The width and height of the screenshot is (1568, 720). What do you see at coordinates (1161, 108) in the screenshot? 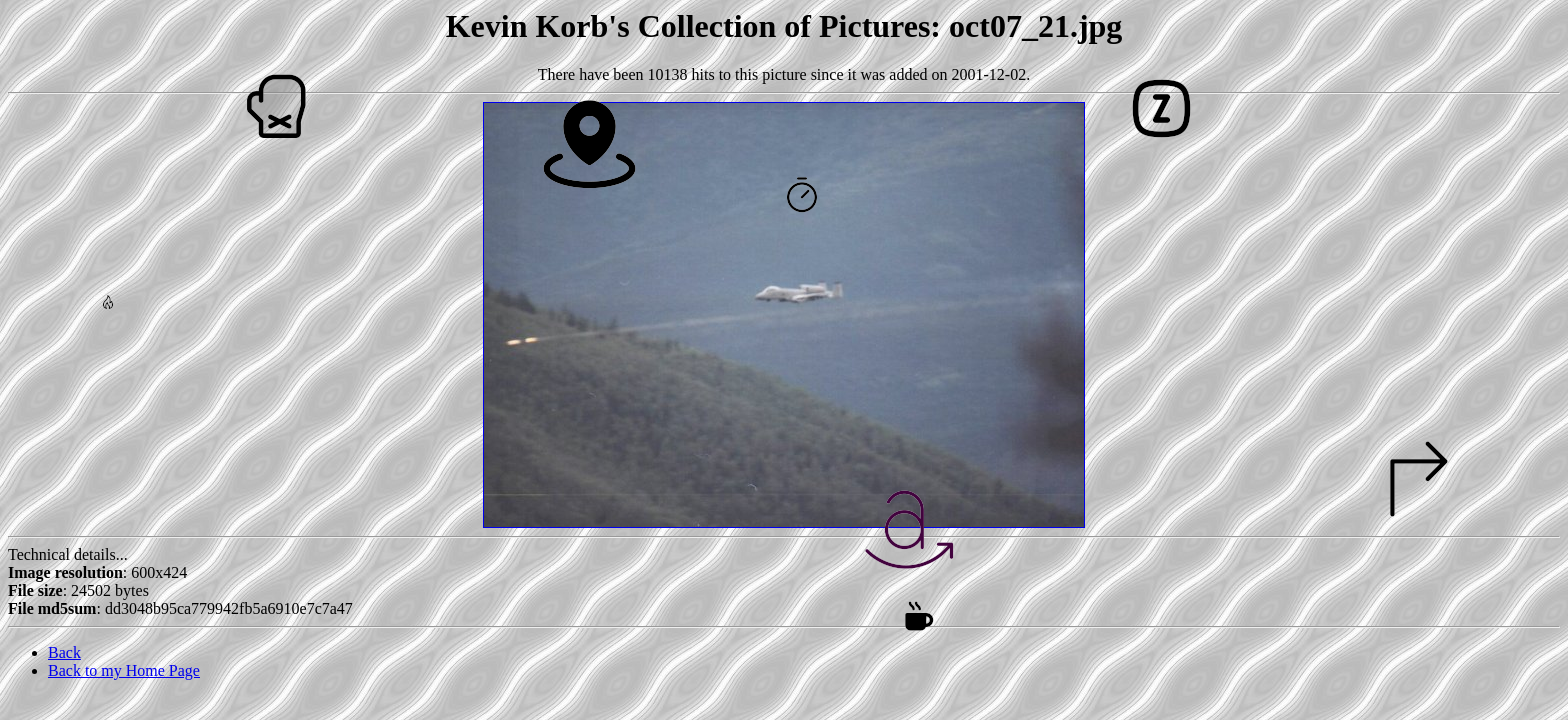
I see `alphabetical sorting option (Z)` at bounding box center [1161, 108].